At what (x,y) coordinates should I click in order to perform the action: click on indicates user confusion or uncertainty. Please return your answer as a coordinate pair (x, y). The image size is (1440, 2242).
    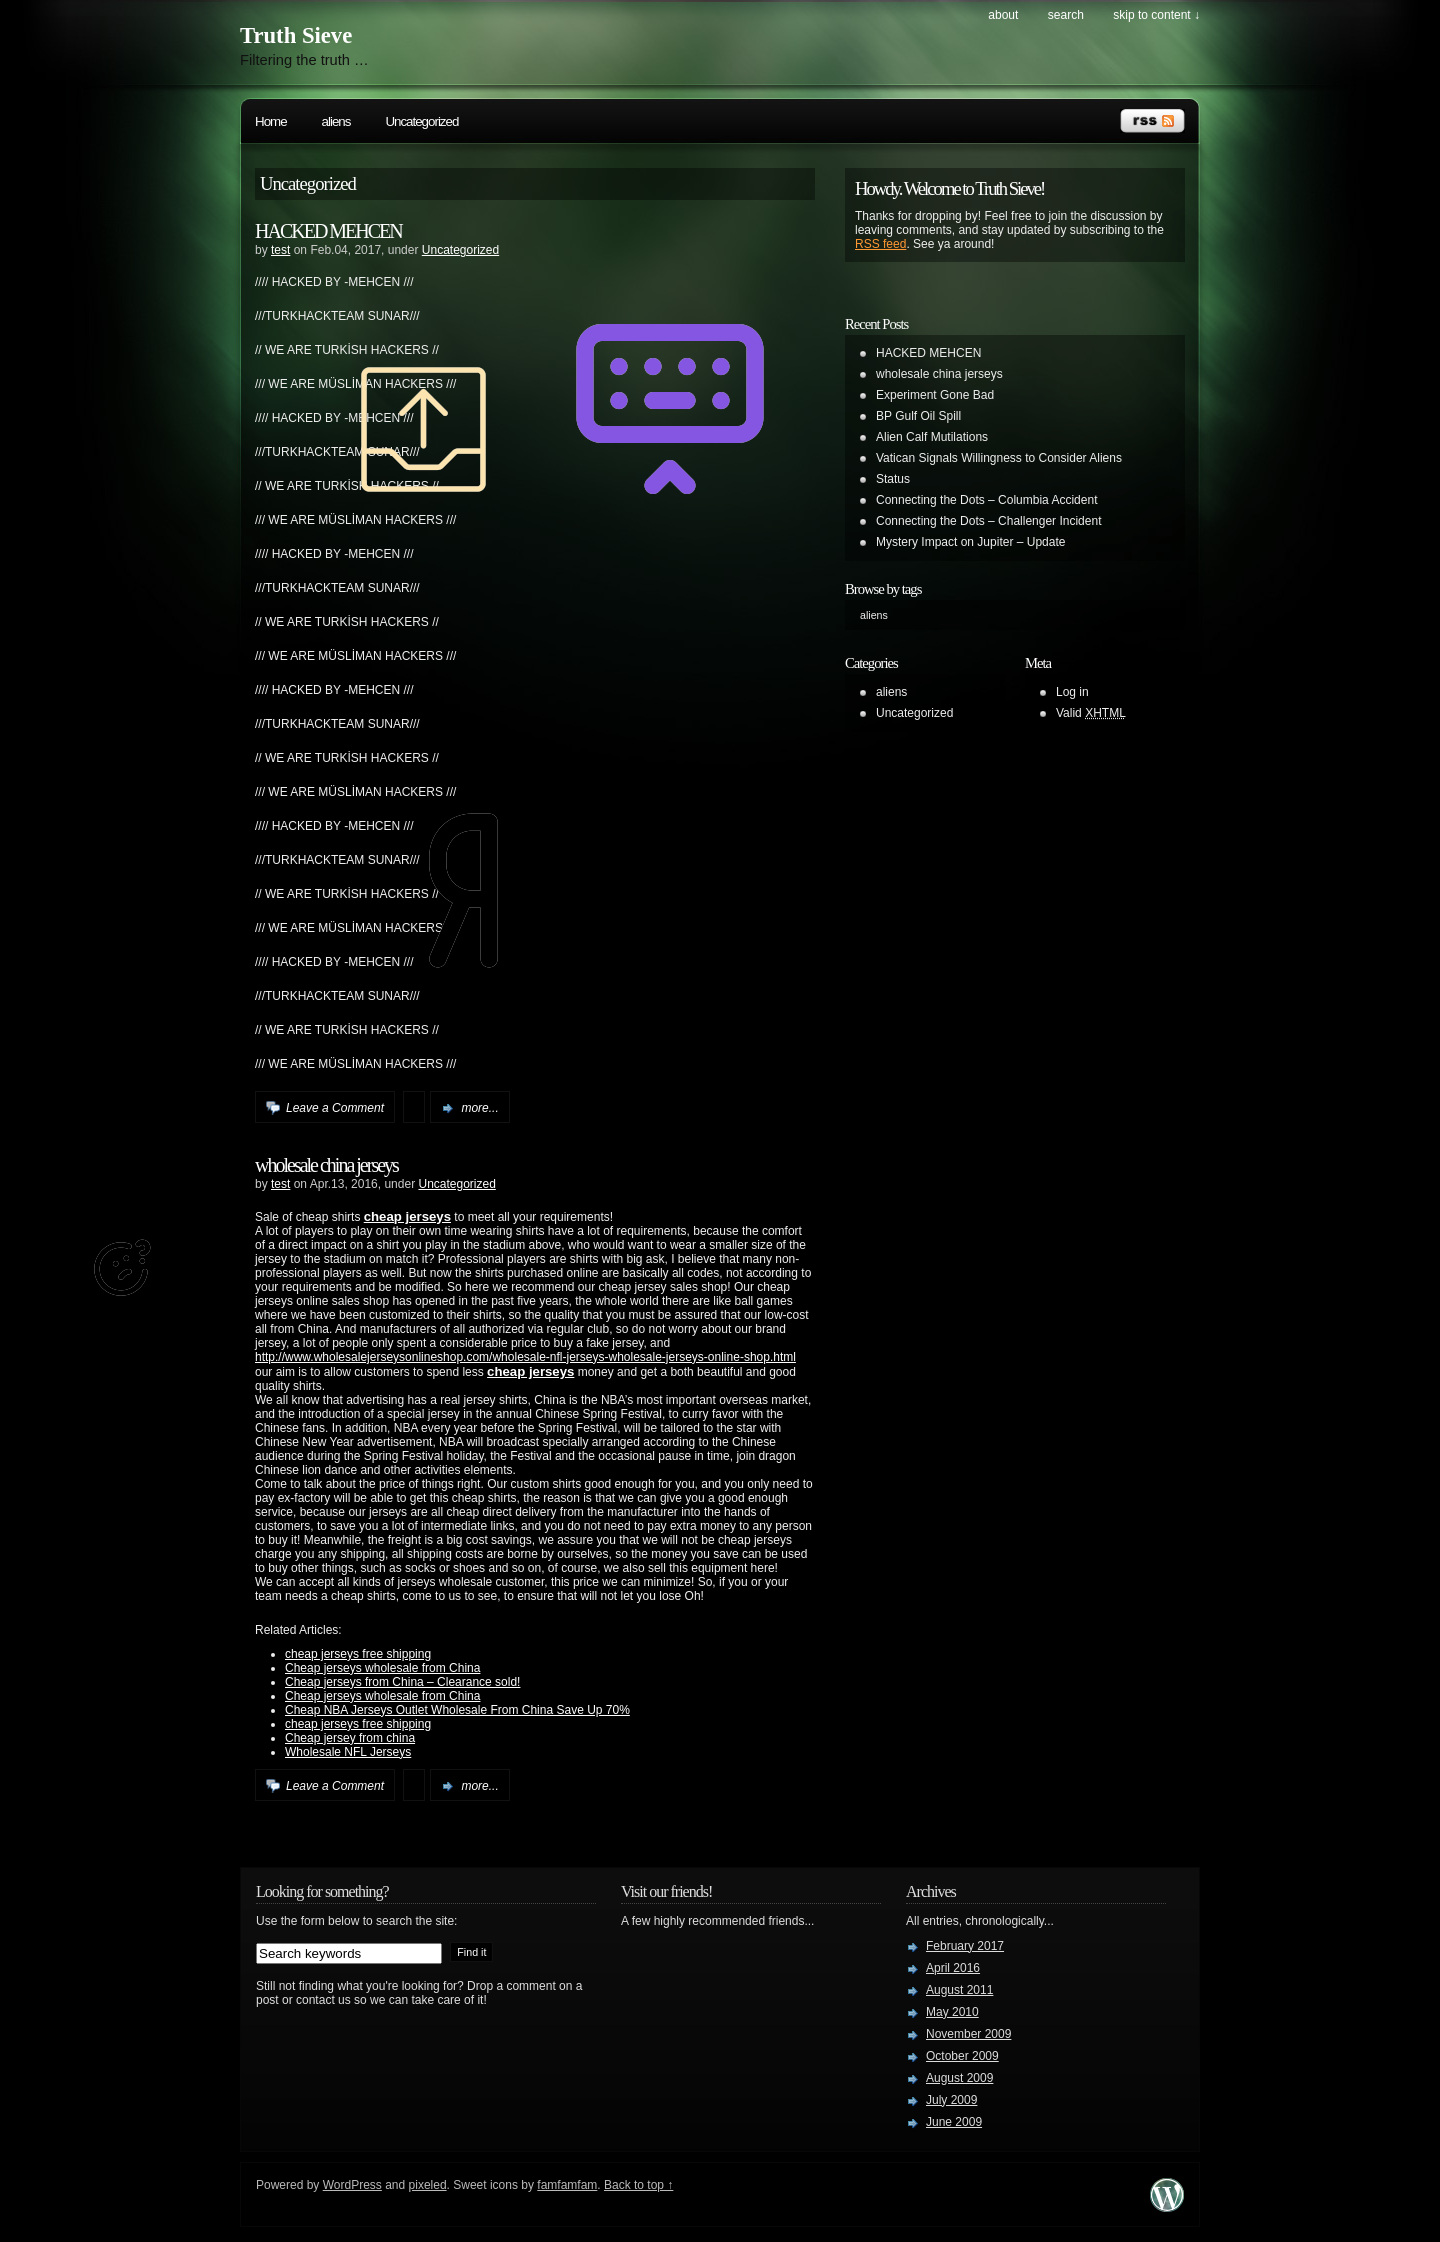
    Looking at the image, I should click on (121, 1269).